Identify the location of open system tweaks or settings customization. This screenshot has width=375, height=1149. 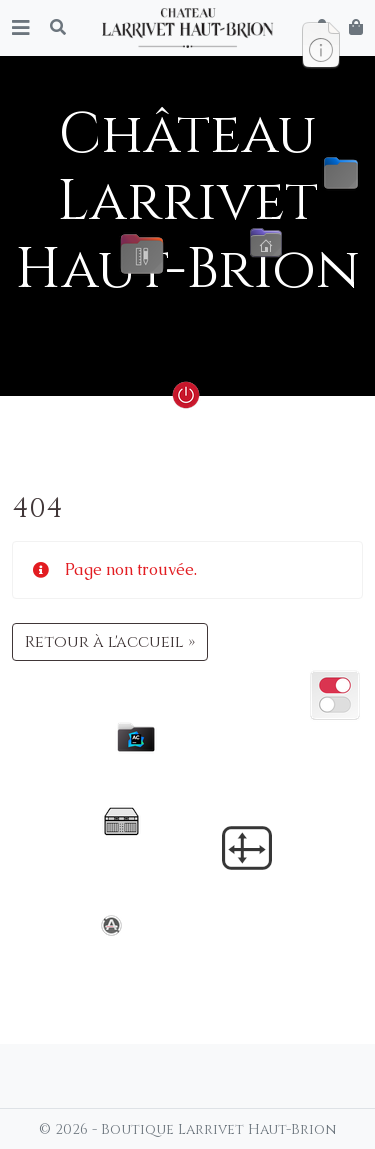
(335, 695).